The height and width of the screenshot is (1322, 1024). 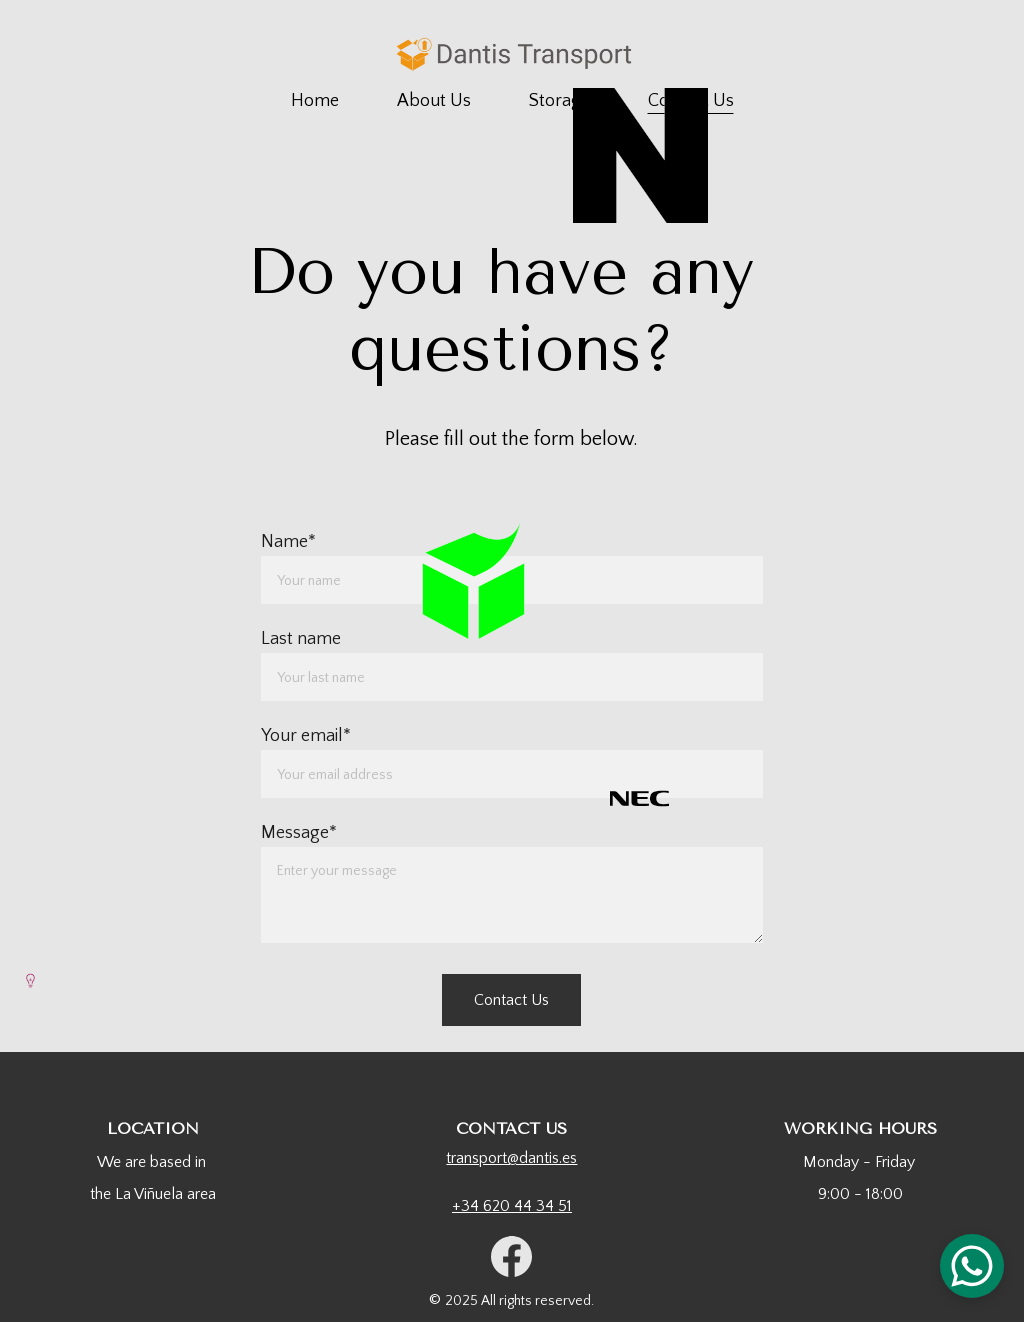 I want to click on open Naver app, so click(x=640, y=155).